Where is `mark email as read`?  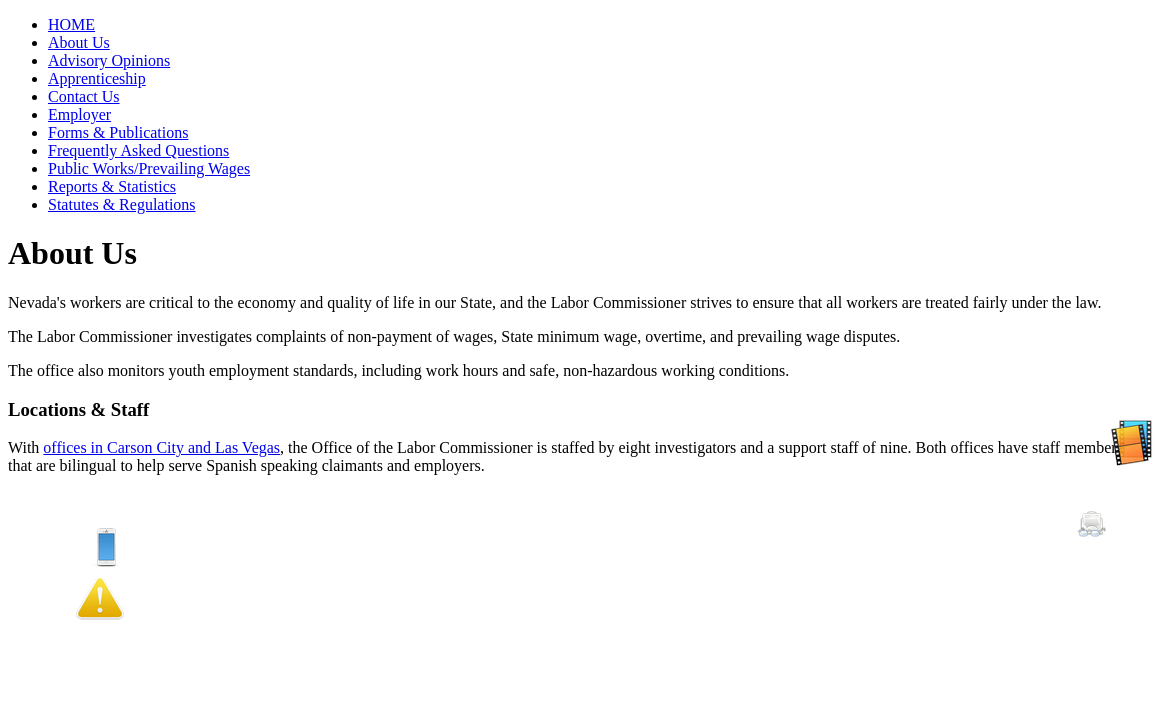
mark email as read is located at coordinates (1092, 523).